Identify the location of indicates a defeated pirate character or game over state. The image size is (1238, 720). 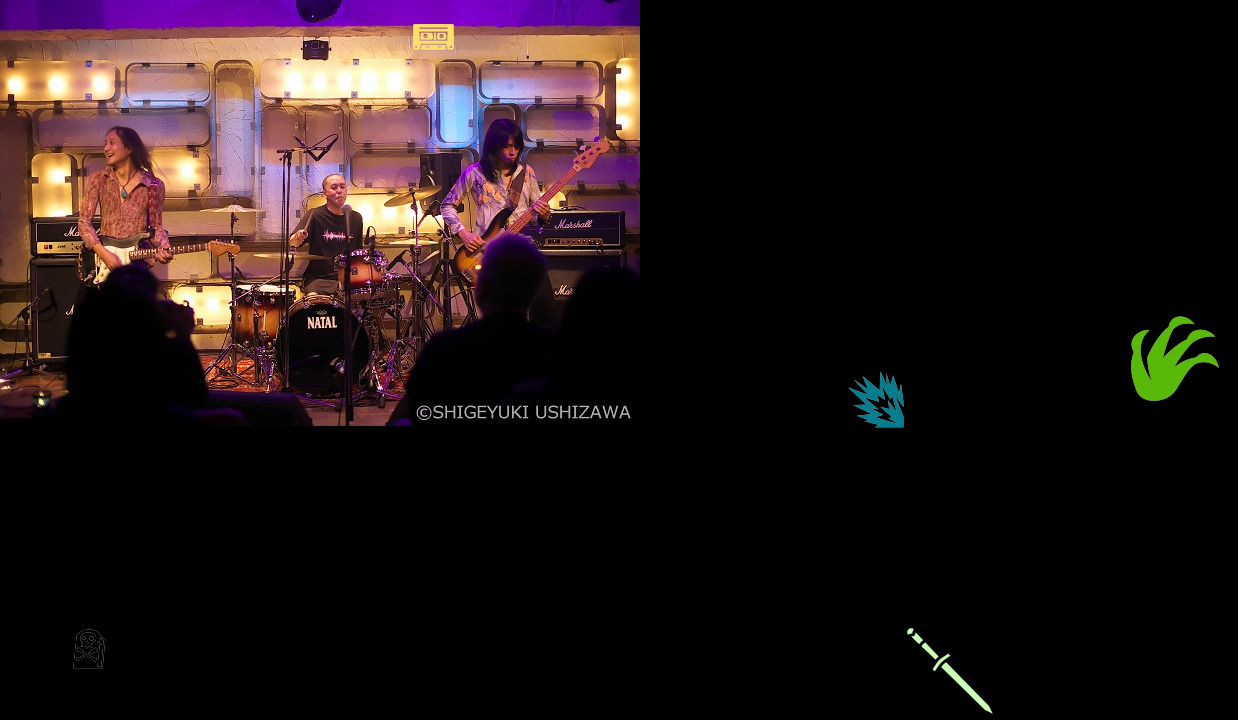
(88, 649).